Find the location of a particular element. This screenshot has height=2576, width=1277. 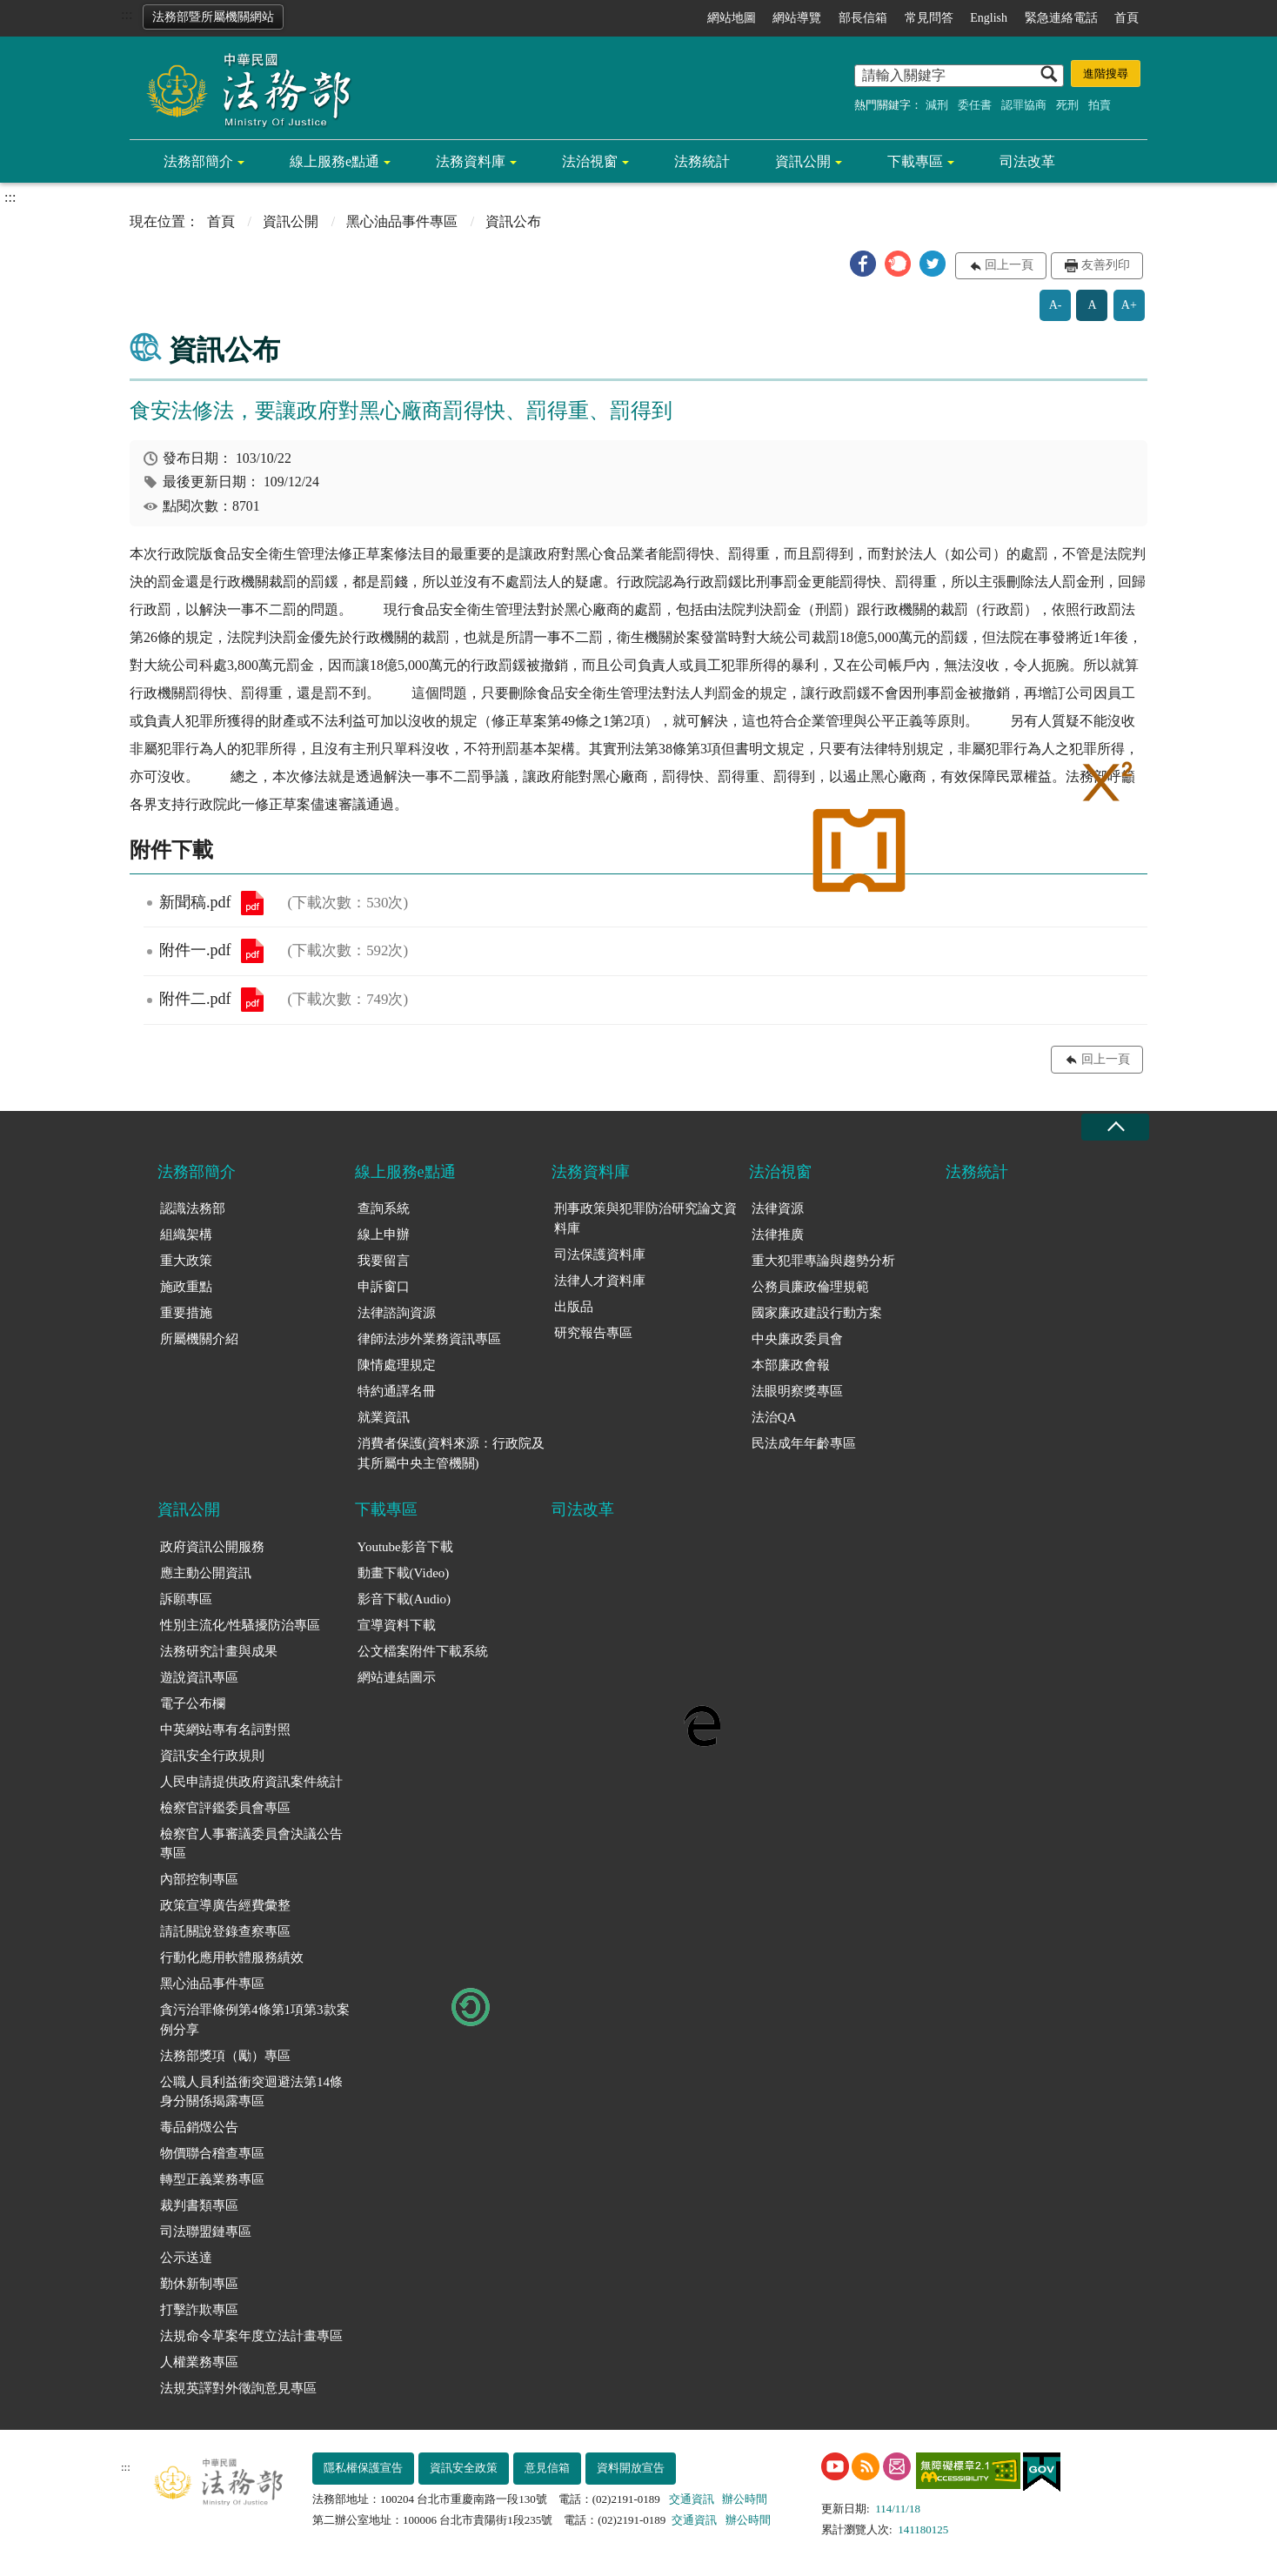

open microsoft edge browser is located at coordinates (702, 1726).